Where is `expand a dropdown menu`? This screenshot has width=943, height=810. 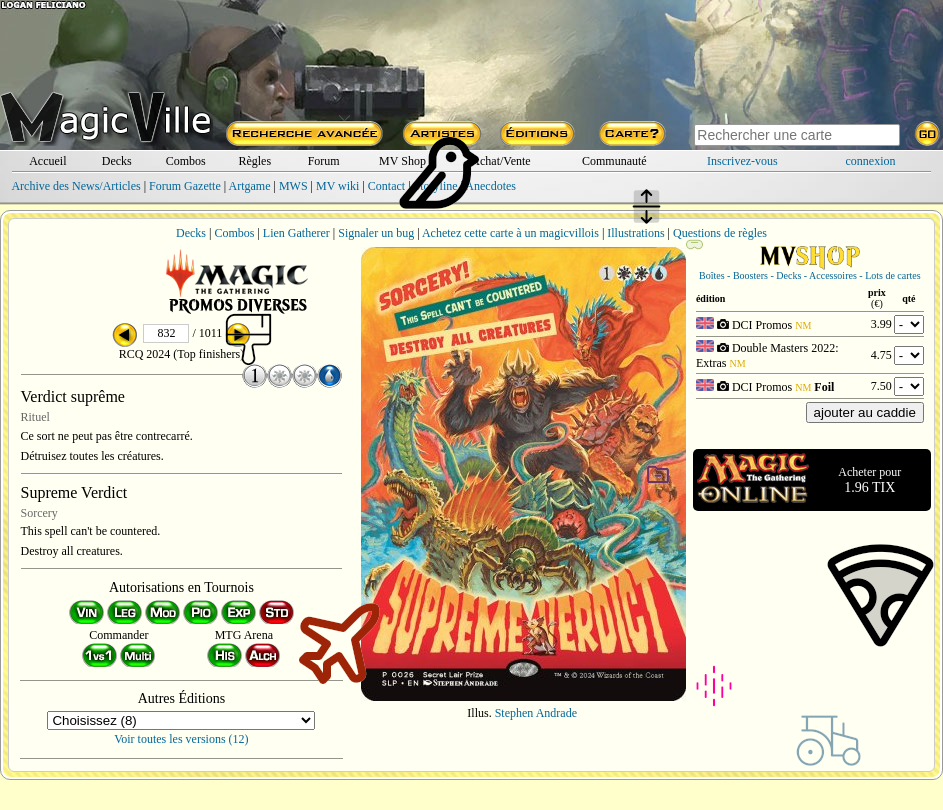 expand a dropdown menu is located at coordinates (344, 117).